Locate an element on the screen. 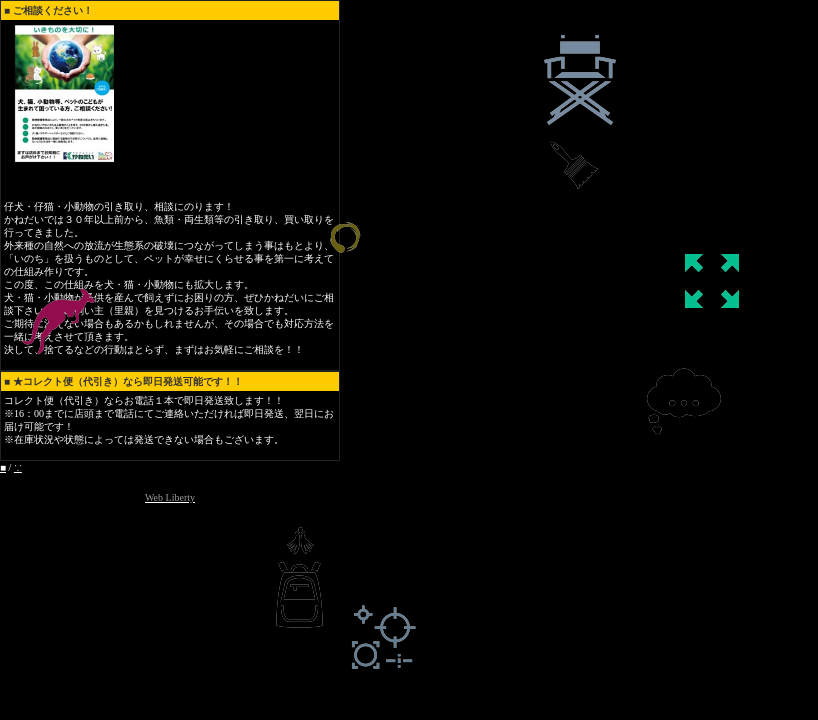  expand content to fullscreen is located at coordinates (712, 281).